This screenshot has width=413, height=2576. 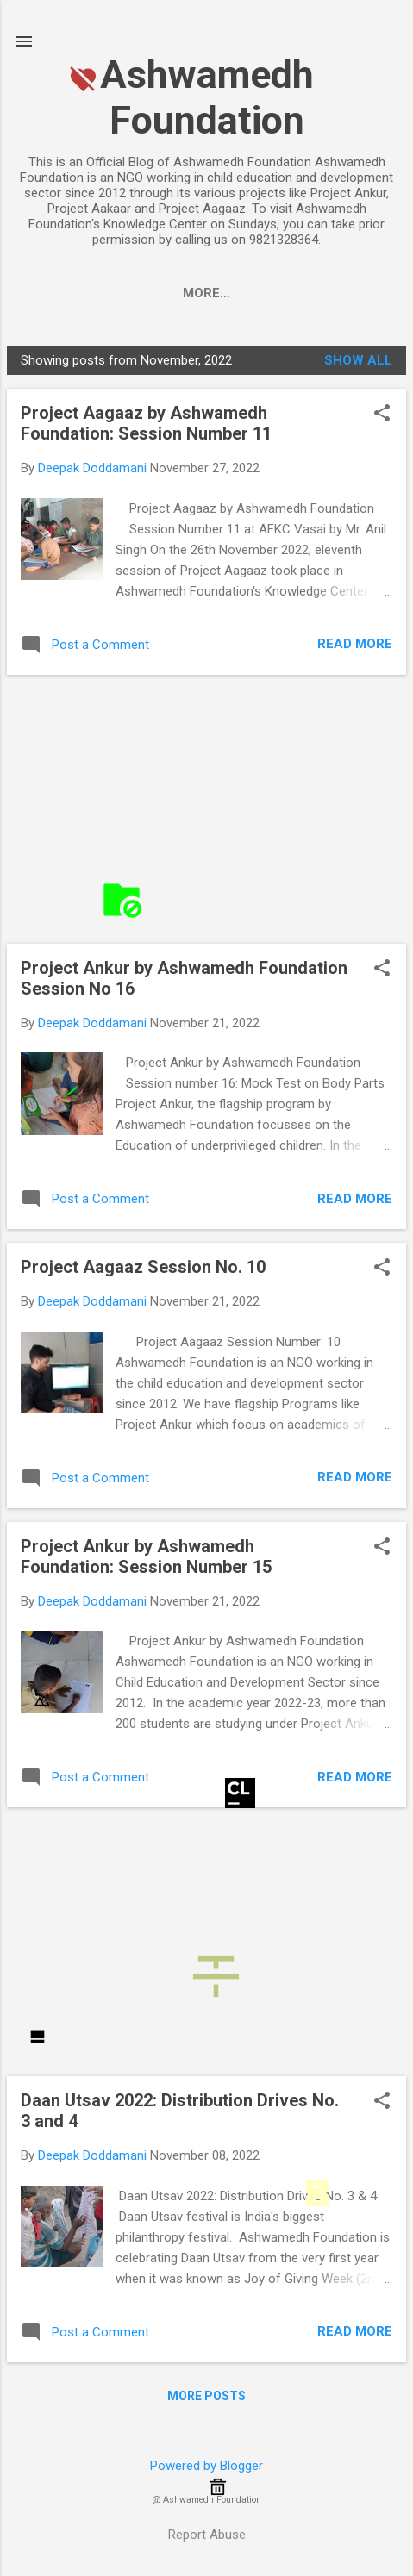 I want to click on open CLion IDE, so click(x=240, y=1793).